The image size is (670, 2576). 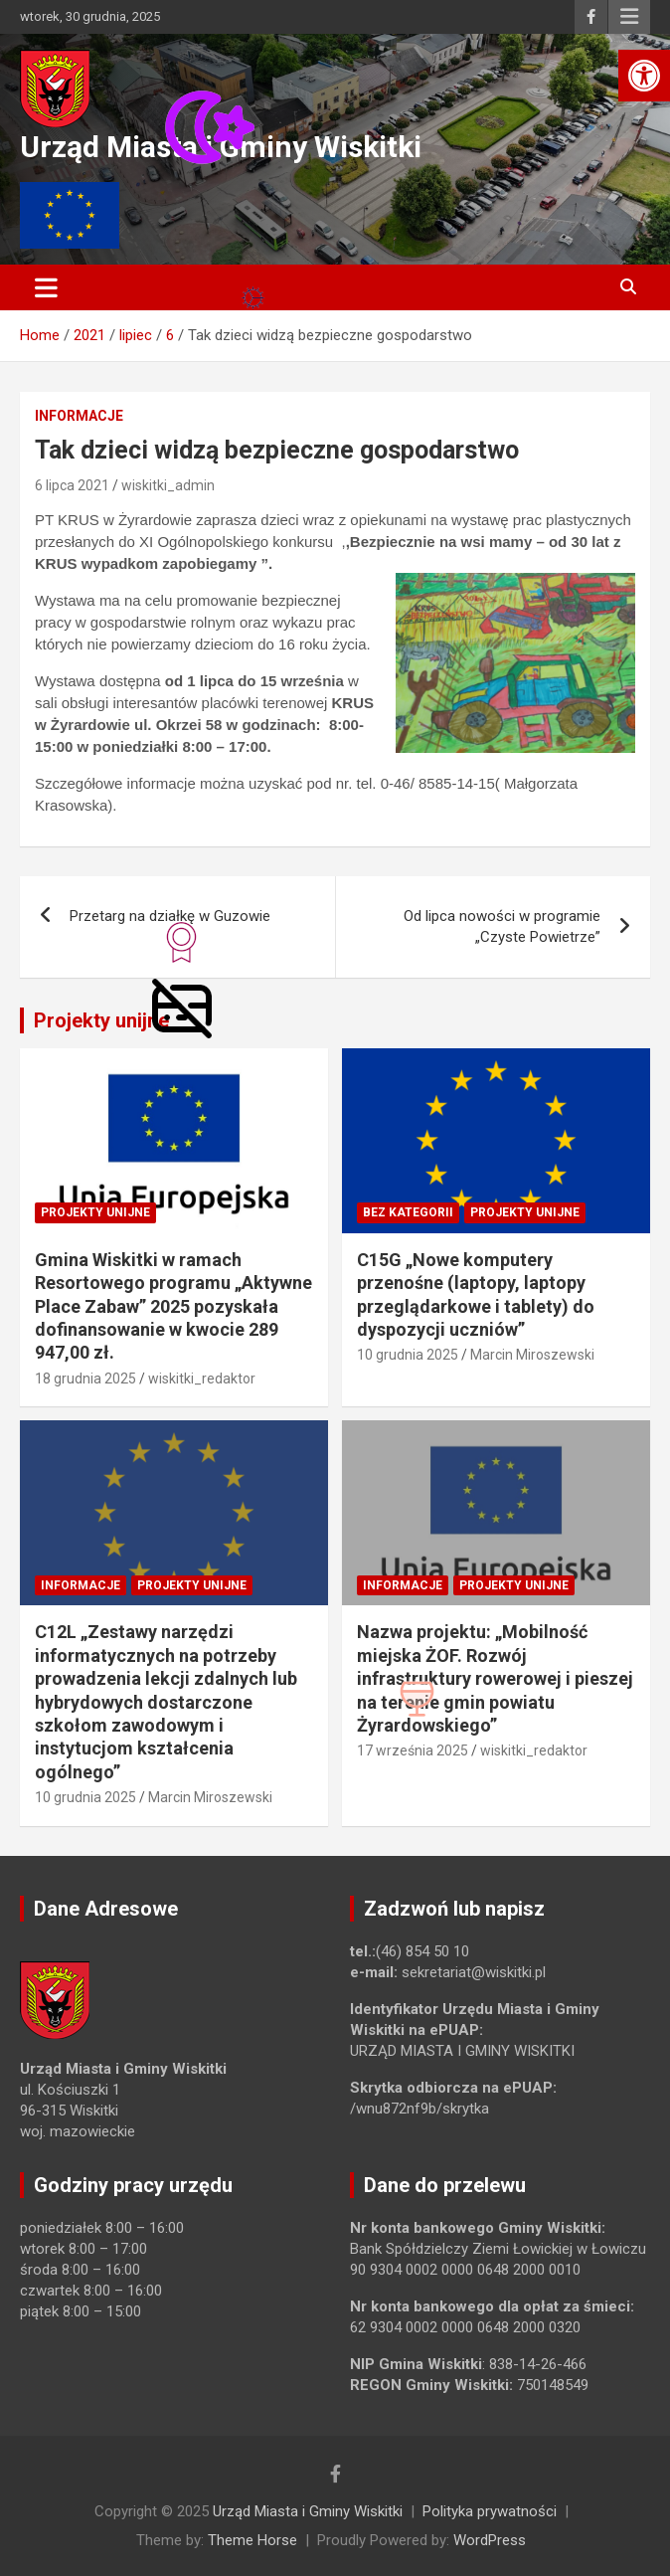 What do you see at coordinates (252, 297) in the screenshot?
I see `access settings or preferences` at bounding box center [252, 297].